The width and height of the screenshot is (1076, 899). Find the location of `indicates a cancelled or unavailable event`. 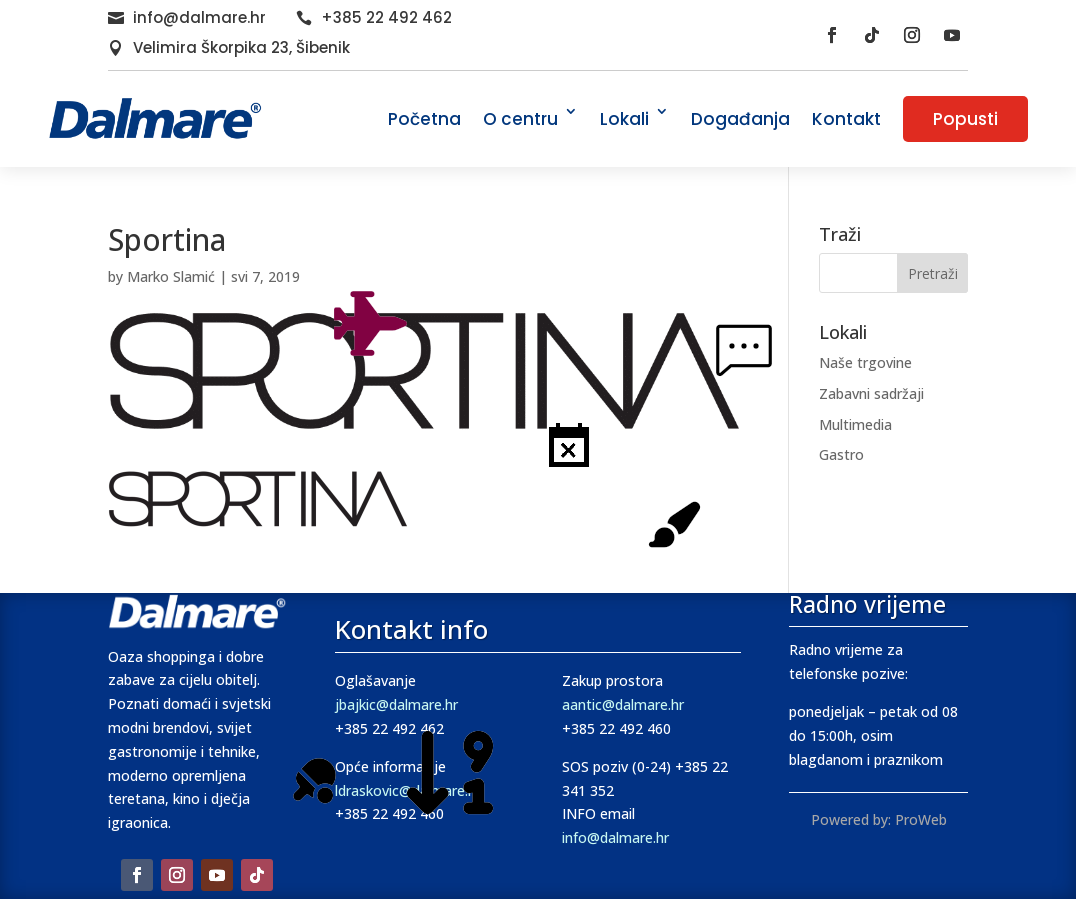

indicates a cancelled or unavailable event is located at coordinates (569, 447).